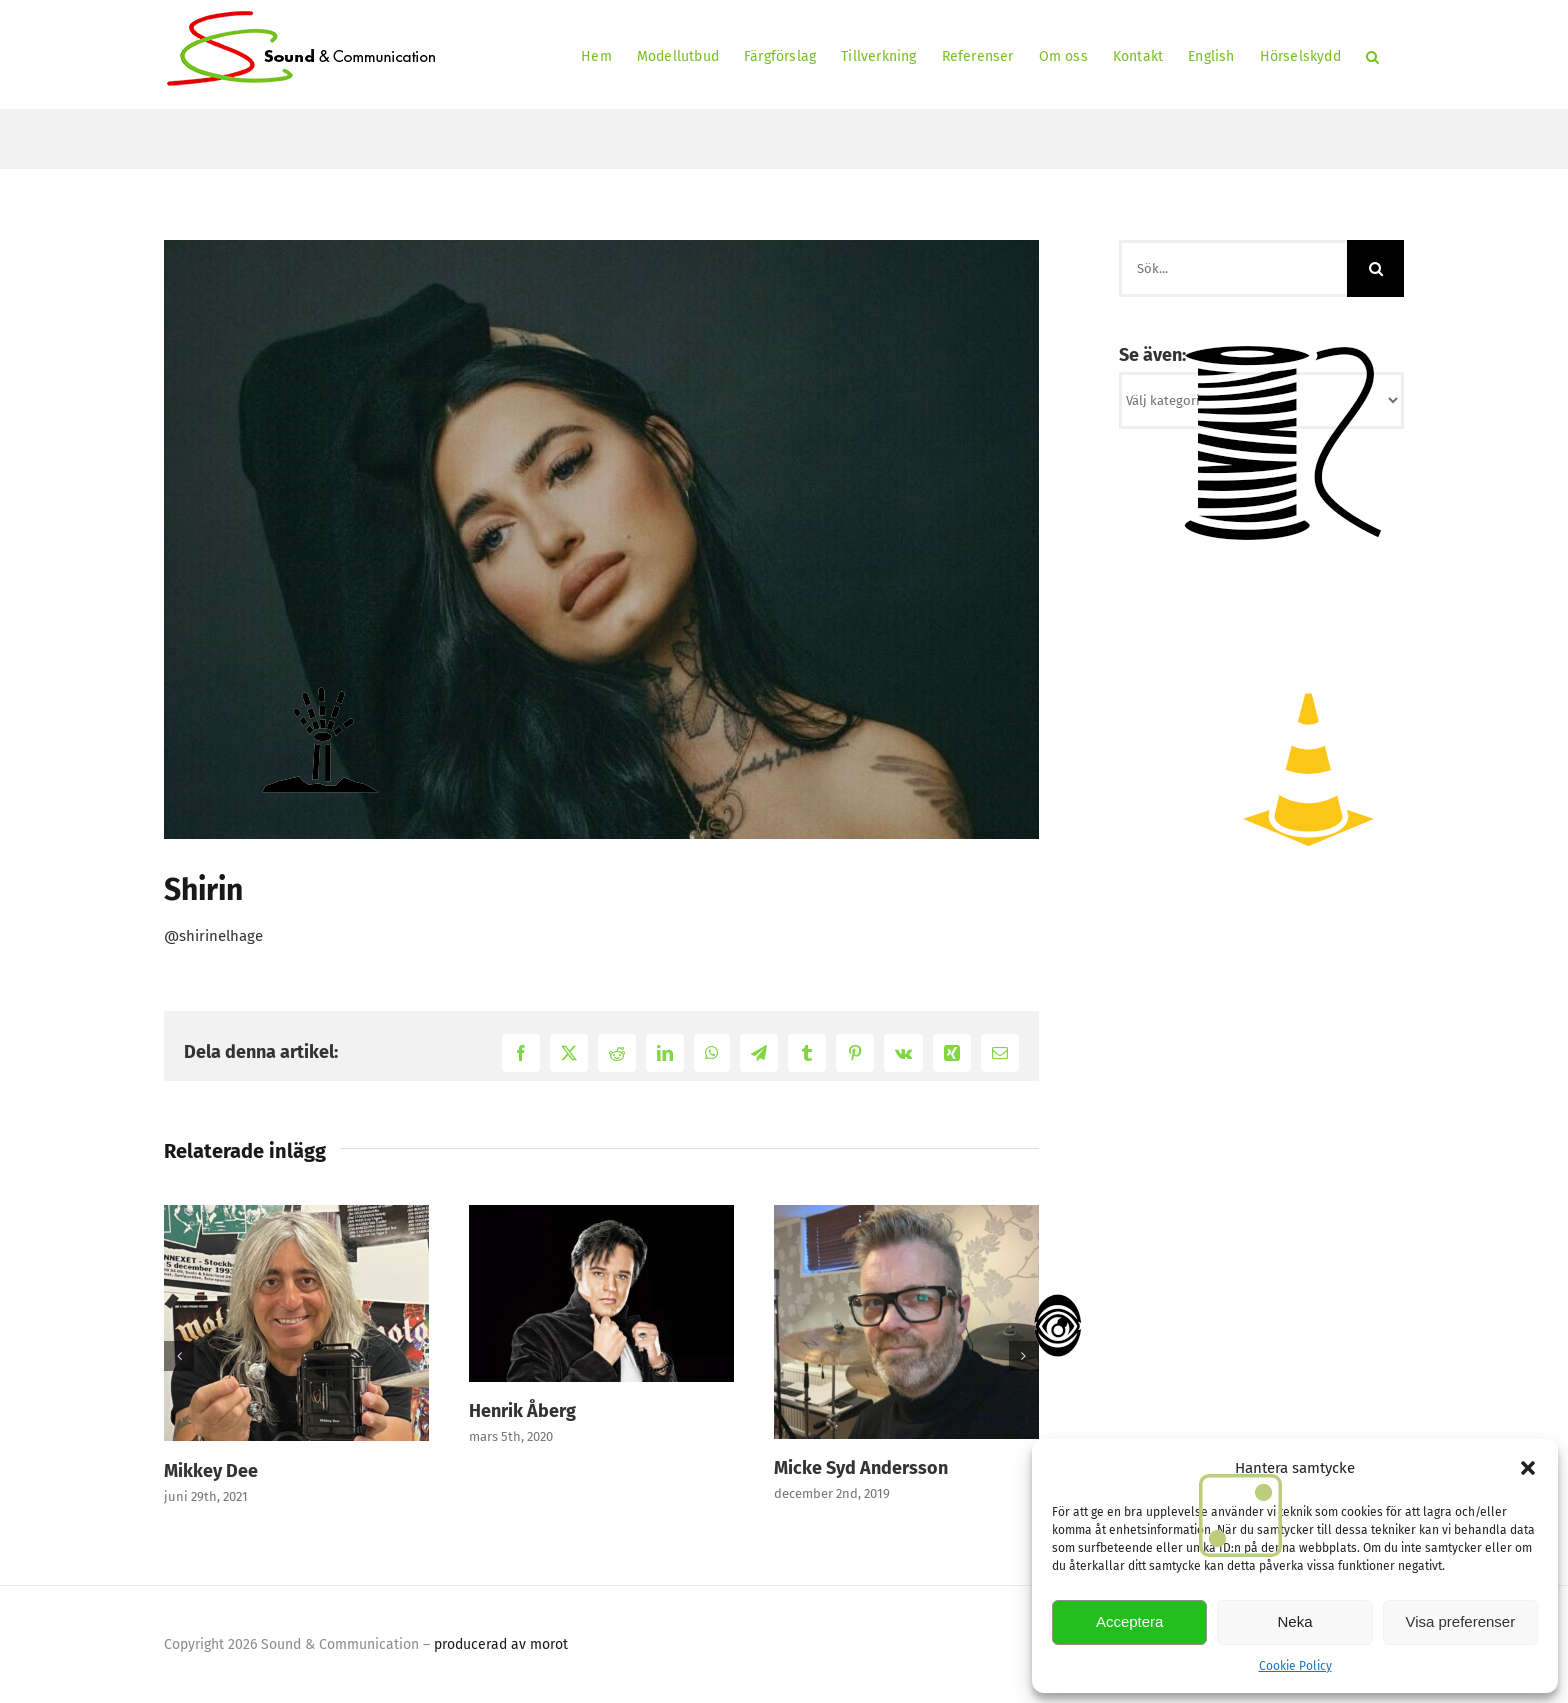 This screenshot has height=1703, width=1568. I want to click on wire or cable inventory item, so click(1283, 443).